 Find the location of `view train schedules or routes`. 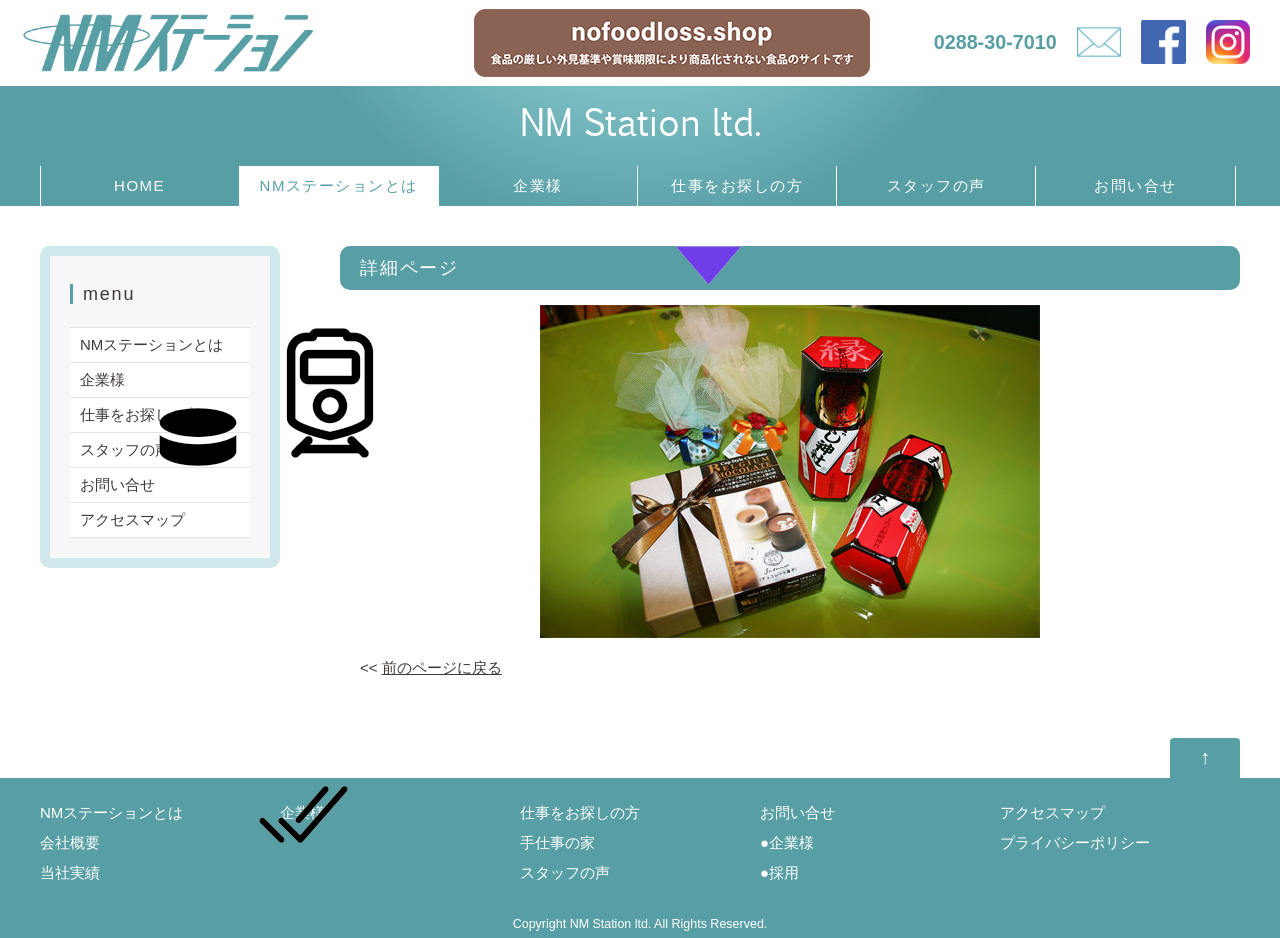

view train schedules or routes is located at coordinates (330, 393).